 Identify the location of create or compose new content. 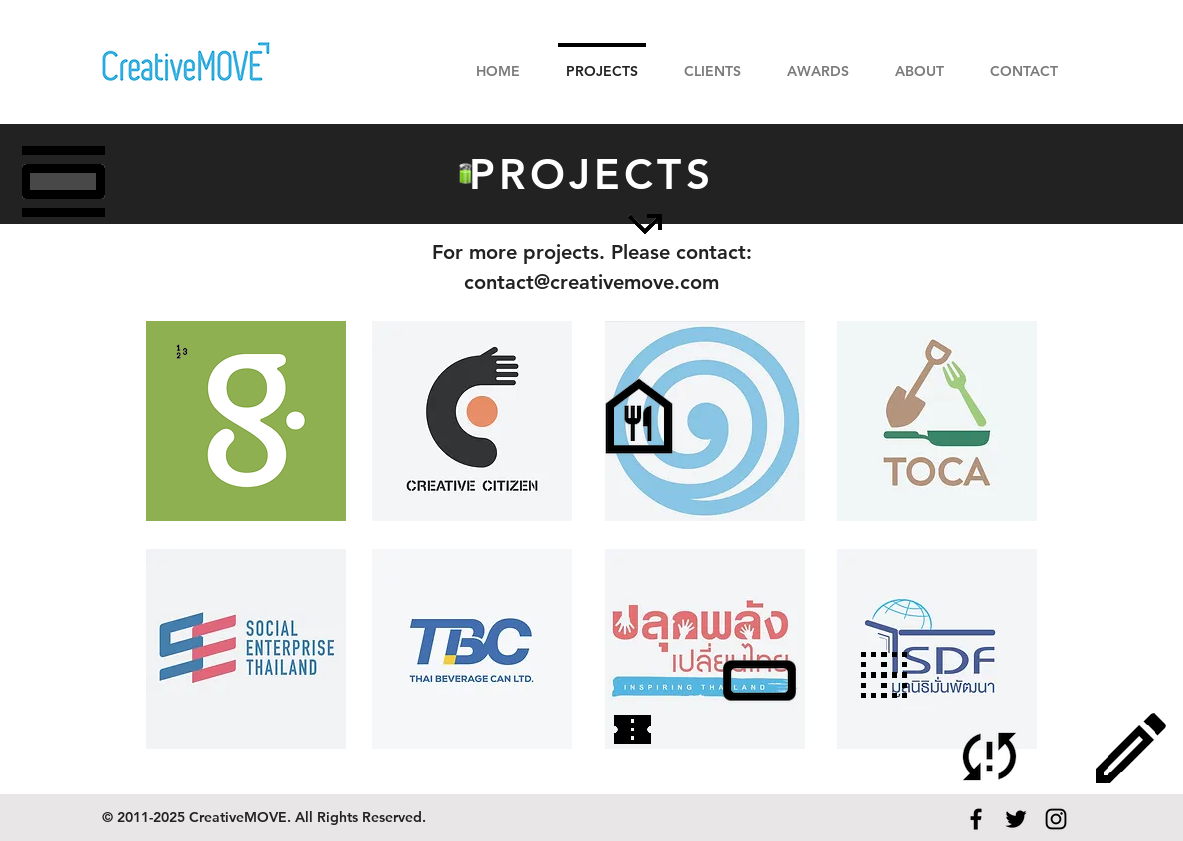
(1131, 748).